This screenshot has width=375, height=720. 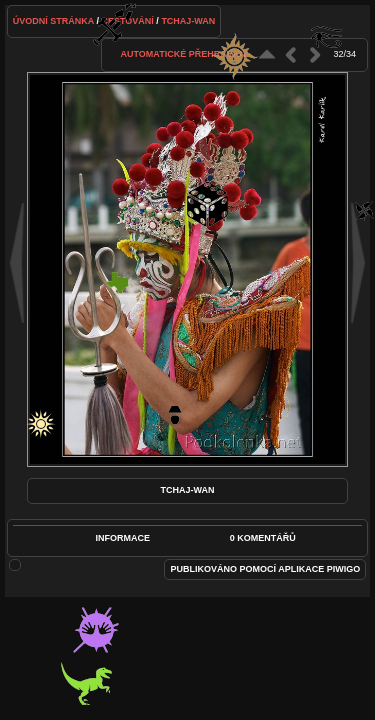 I want to click on indicates a fire and ice element or dual-type ability, so click(x=41, y=424).